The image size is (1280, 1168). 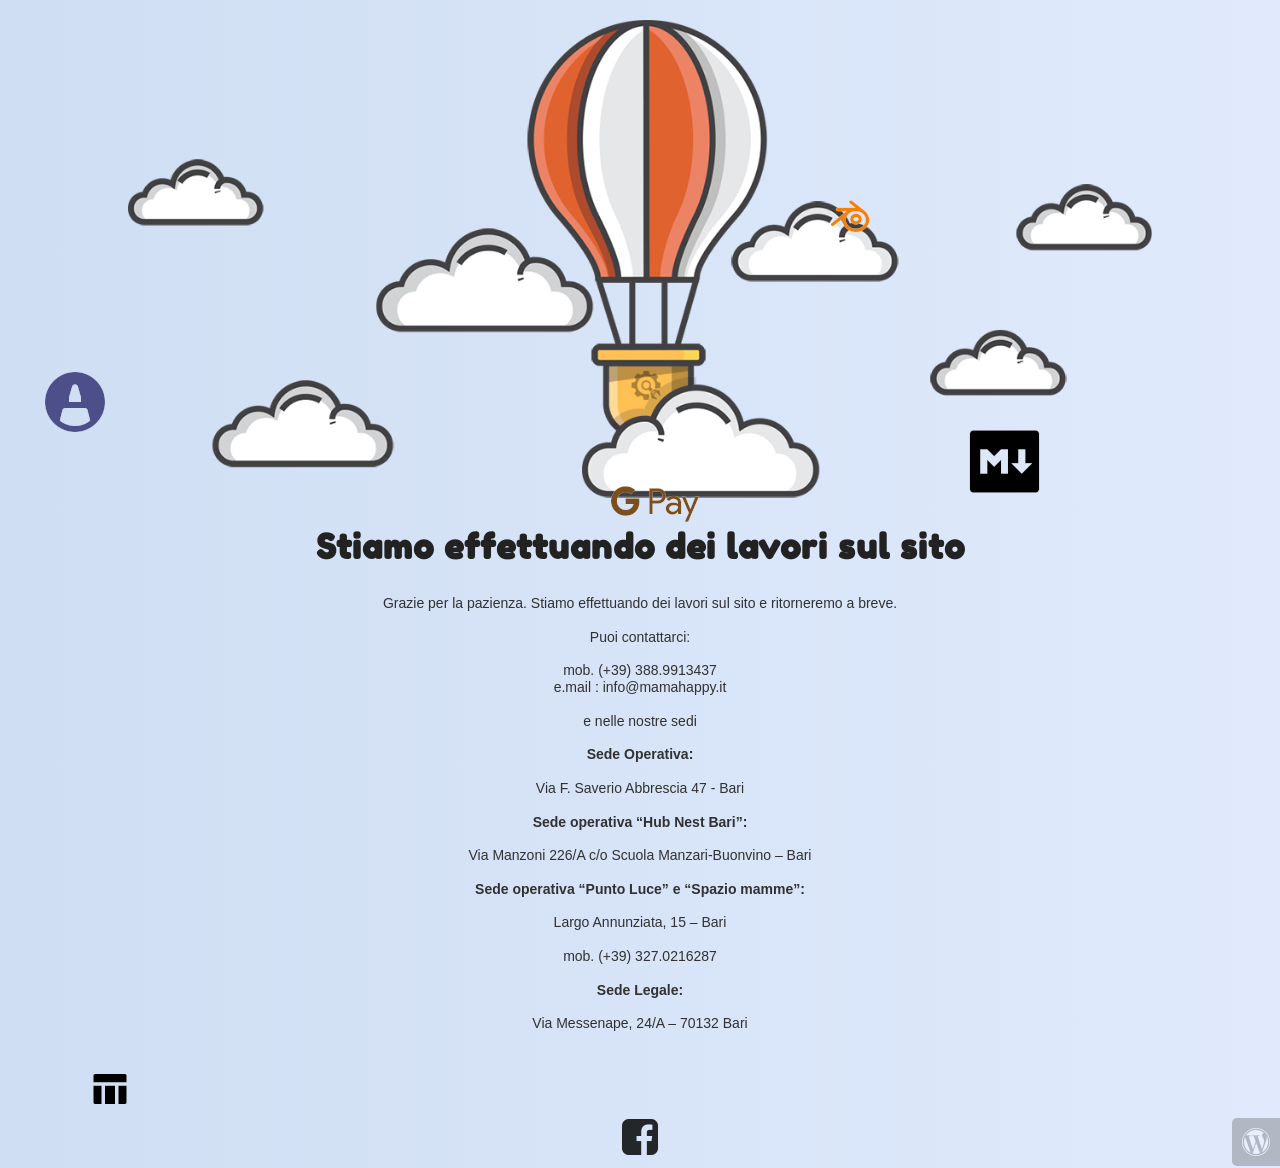 What do you see at coordinates (75, 402) in the screenshot?
I see `open markup or annotation tools` at bounding box center [75, 402].